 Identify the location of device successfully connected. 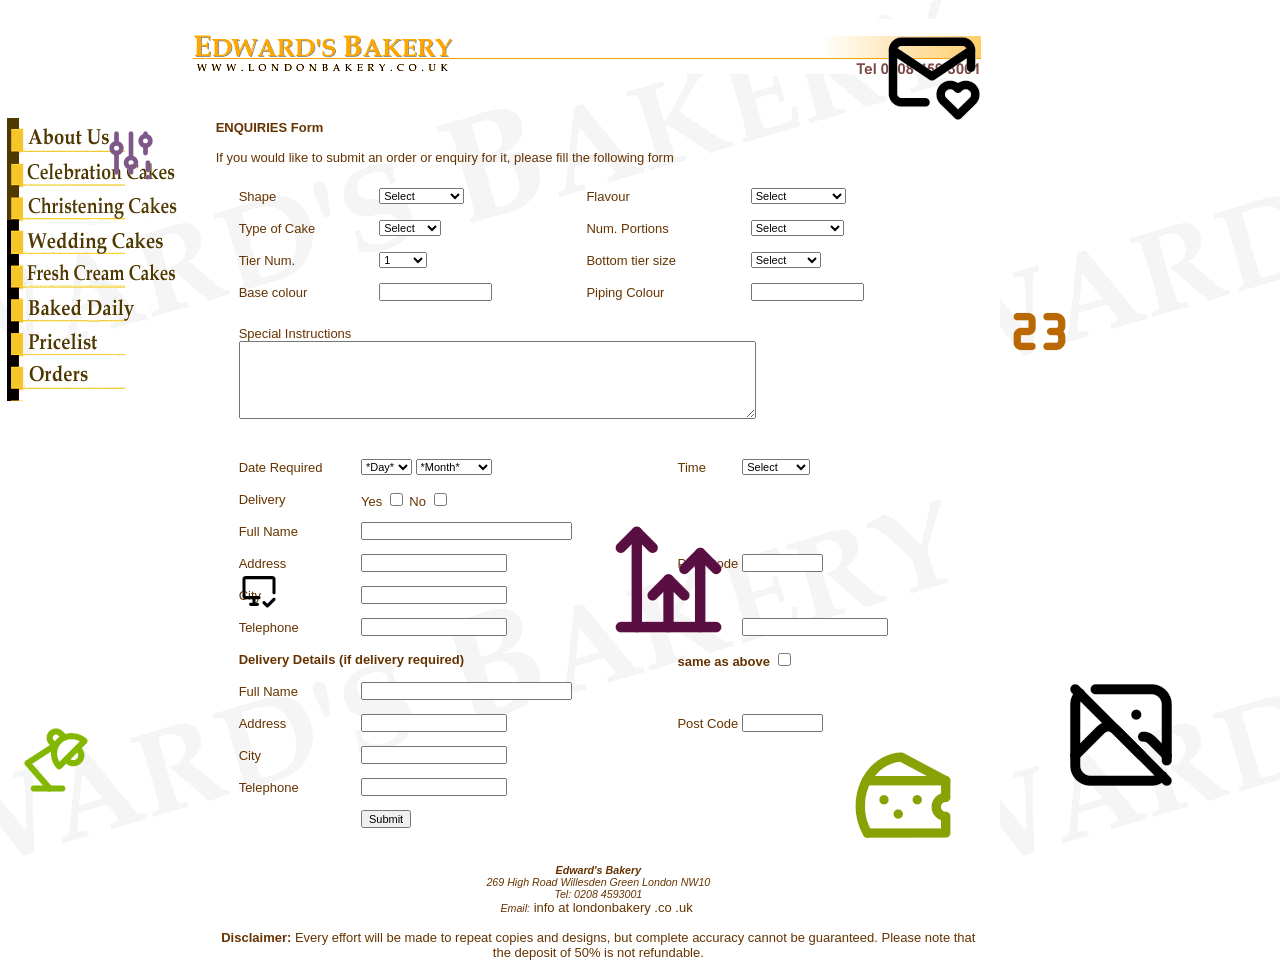
(259, 591).